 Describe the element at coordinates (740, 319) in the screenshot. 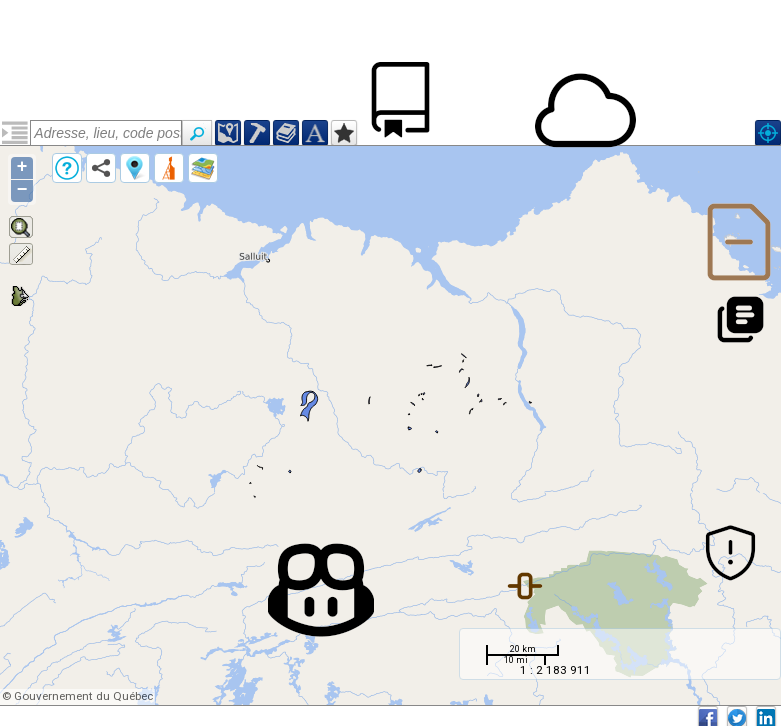

I see `access your saved content library` at that location.